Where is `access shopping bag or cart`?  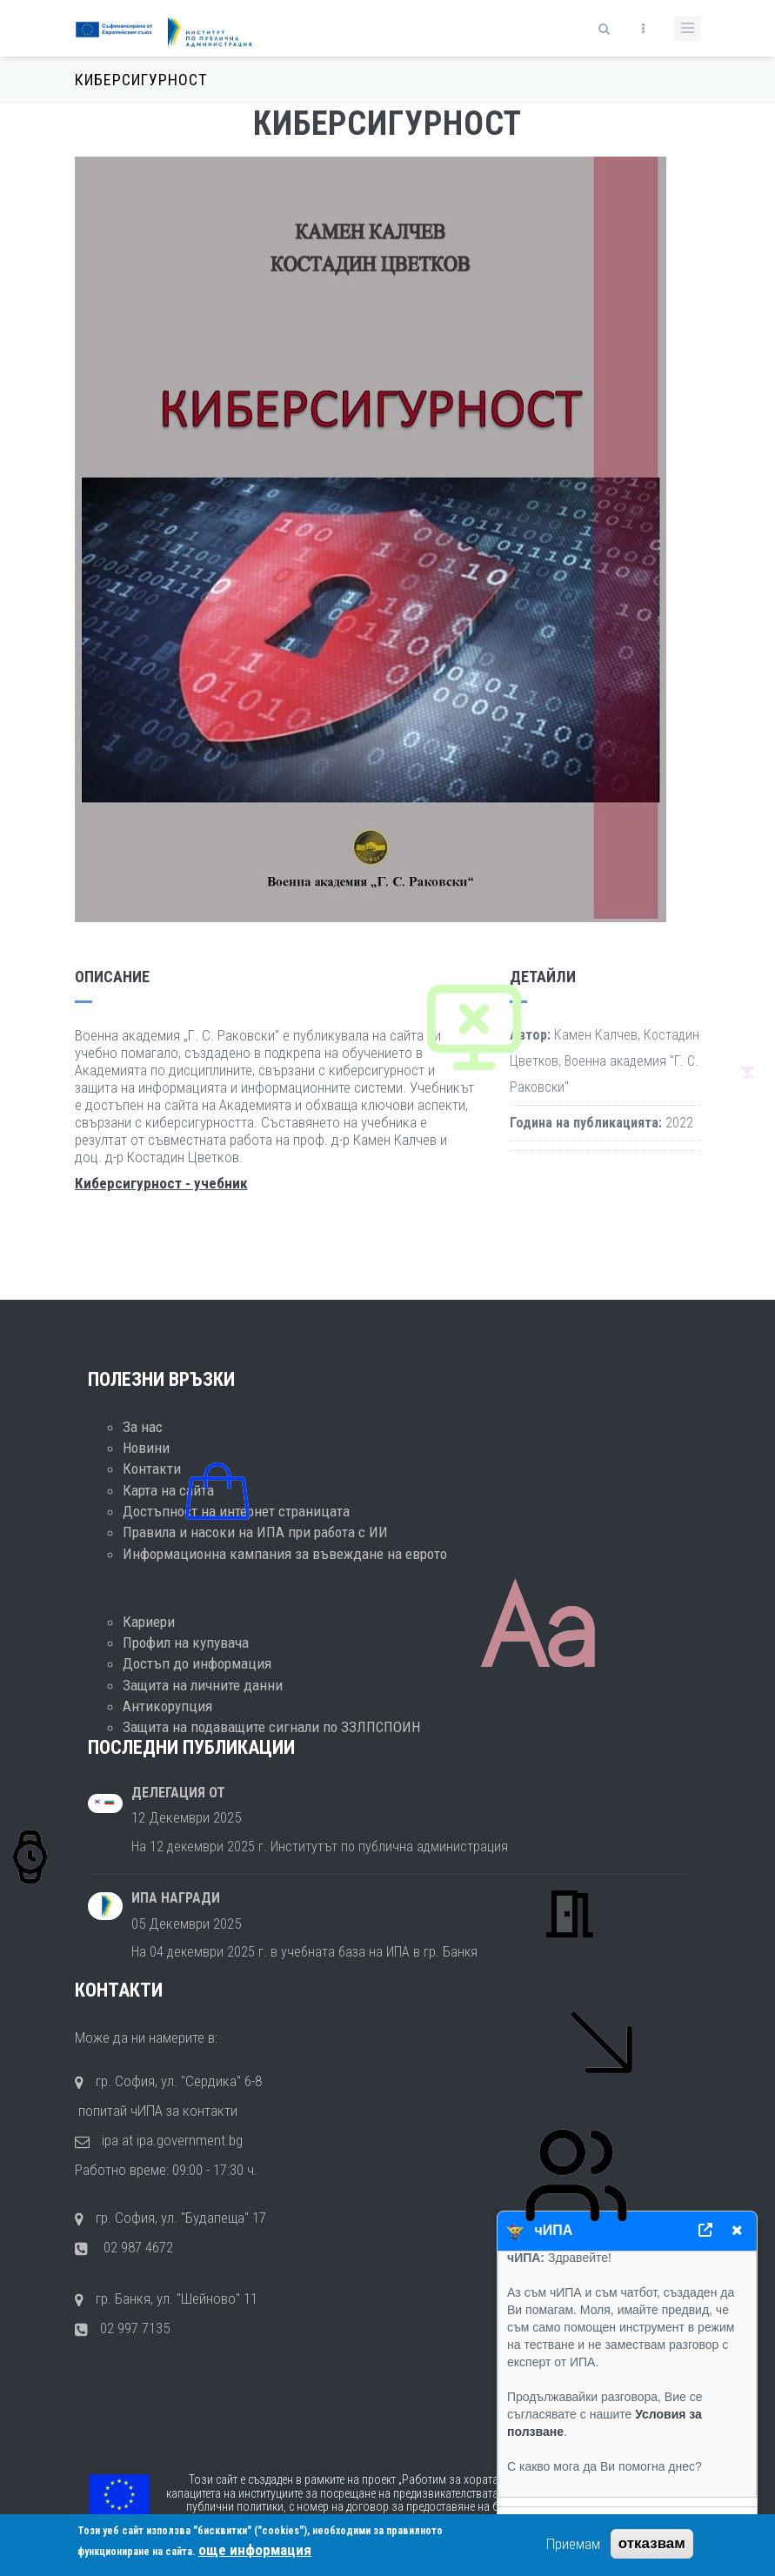
access shopping bag or cart is located at coordinates (217, 1495).